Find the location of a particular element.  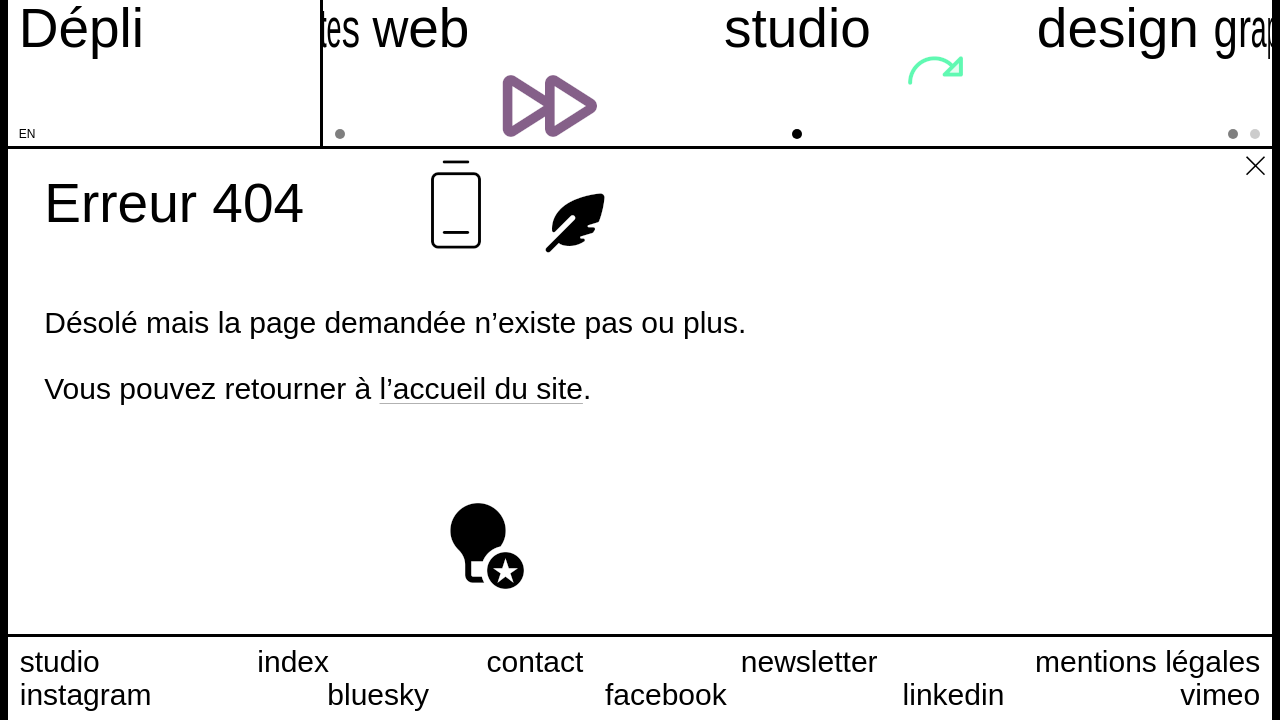

redo an action is located at coordinates (934, 68).